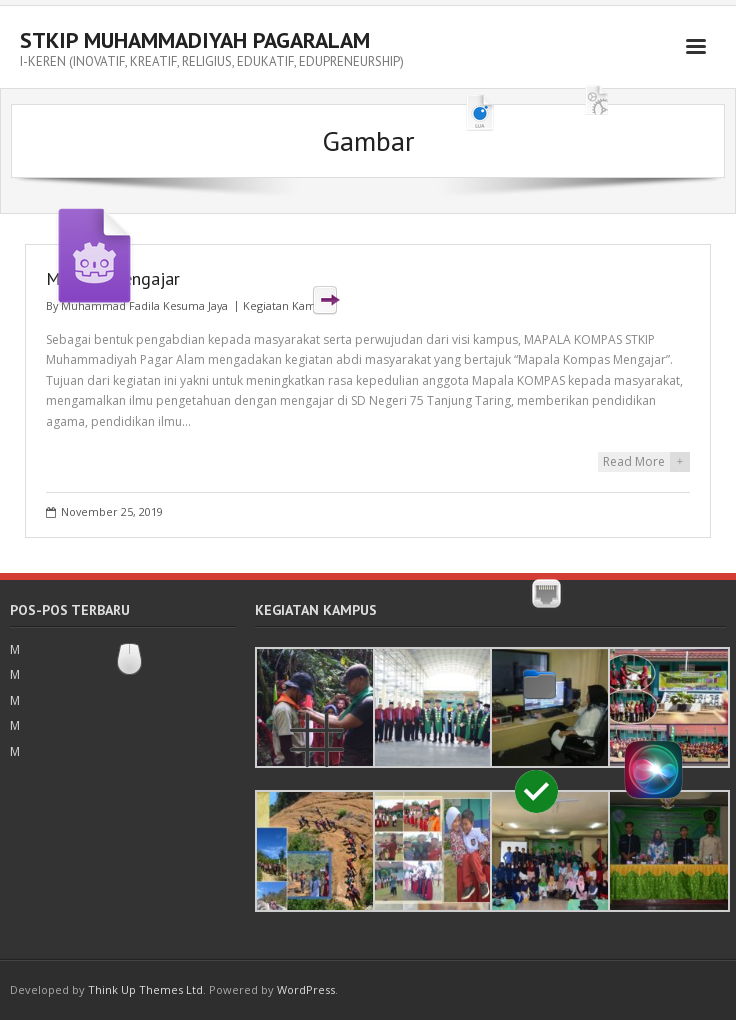 This screenshot has height=1020, width=736. Describe the element at coordinates (94, 257) in the screenshot. I see `a godot game engine scene file` at that location.